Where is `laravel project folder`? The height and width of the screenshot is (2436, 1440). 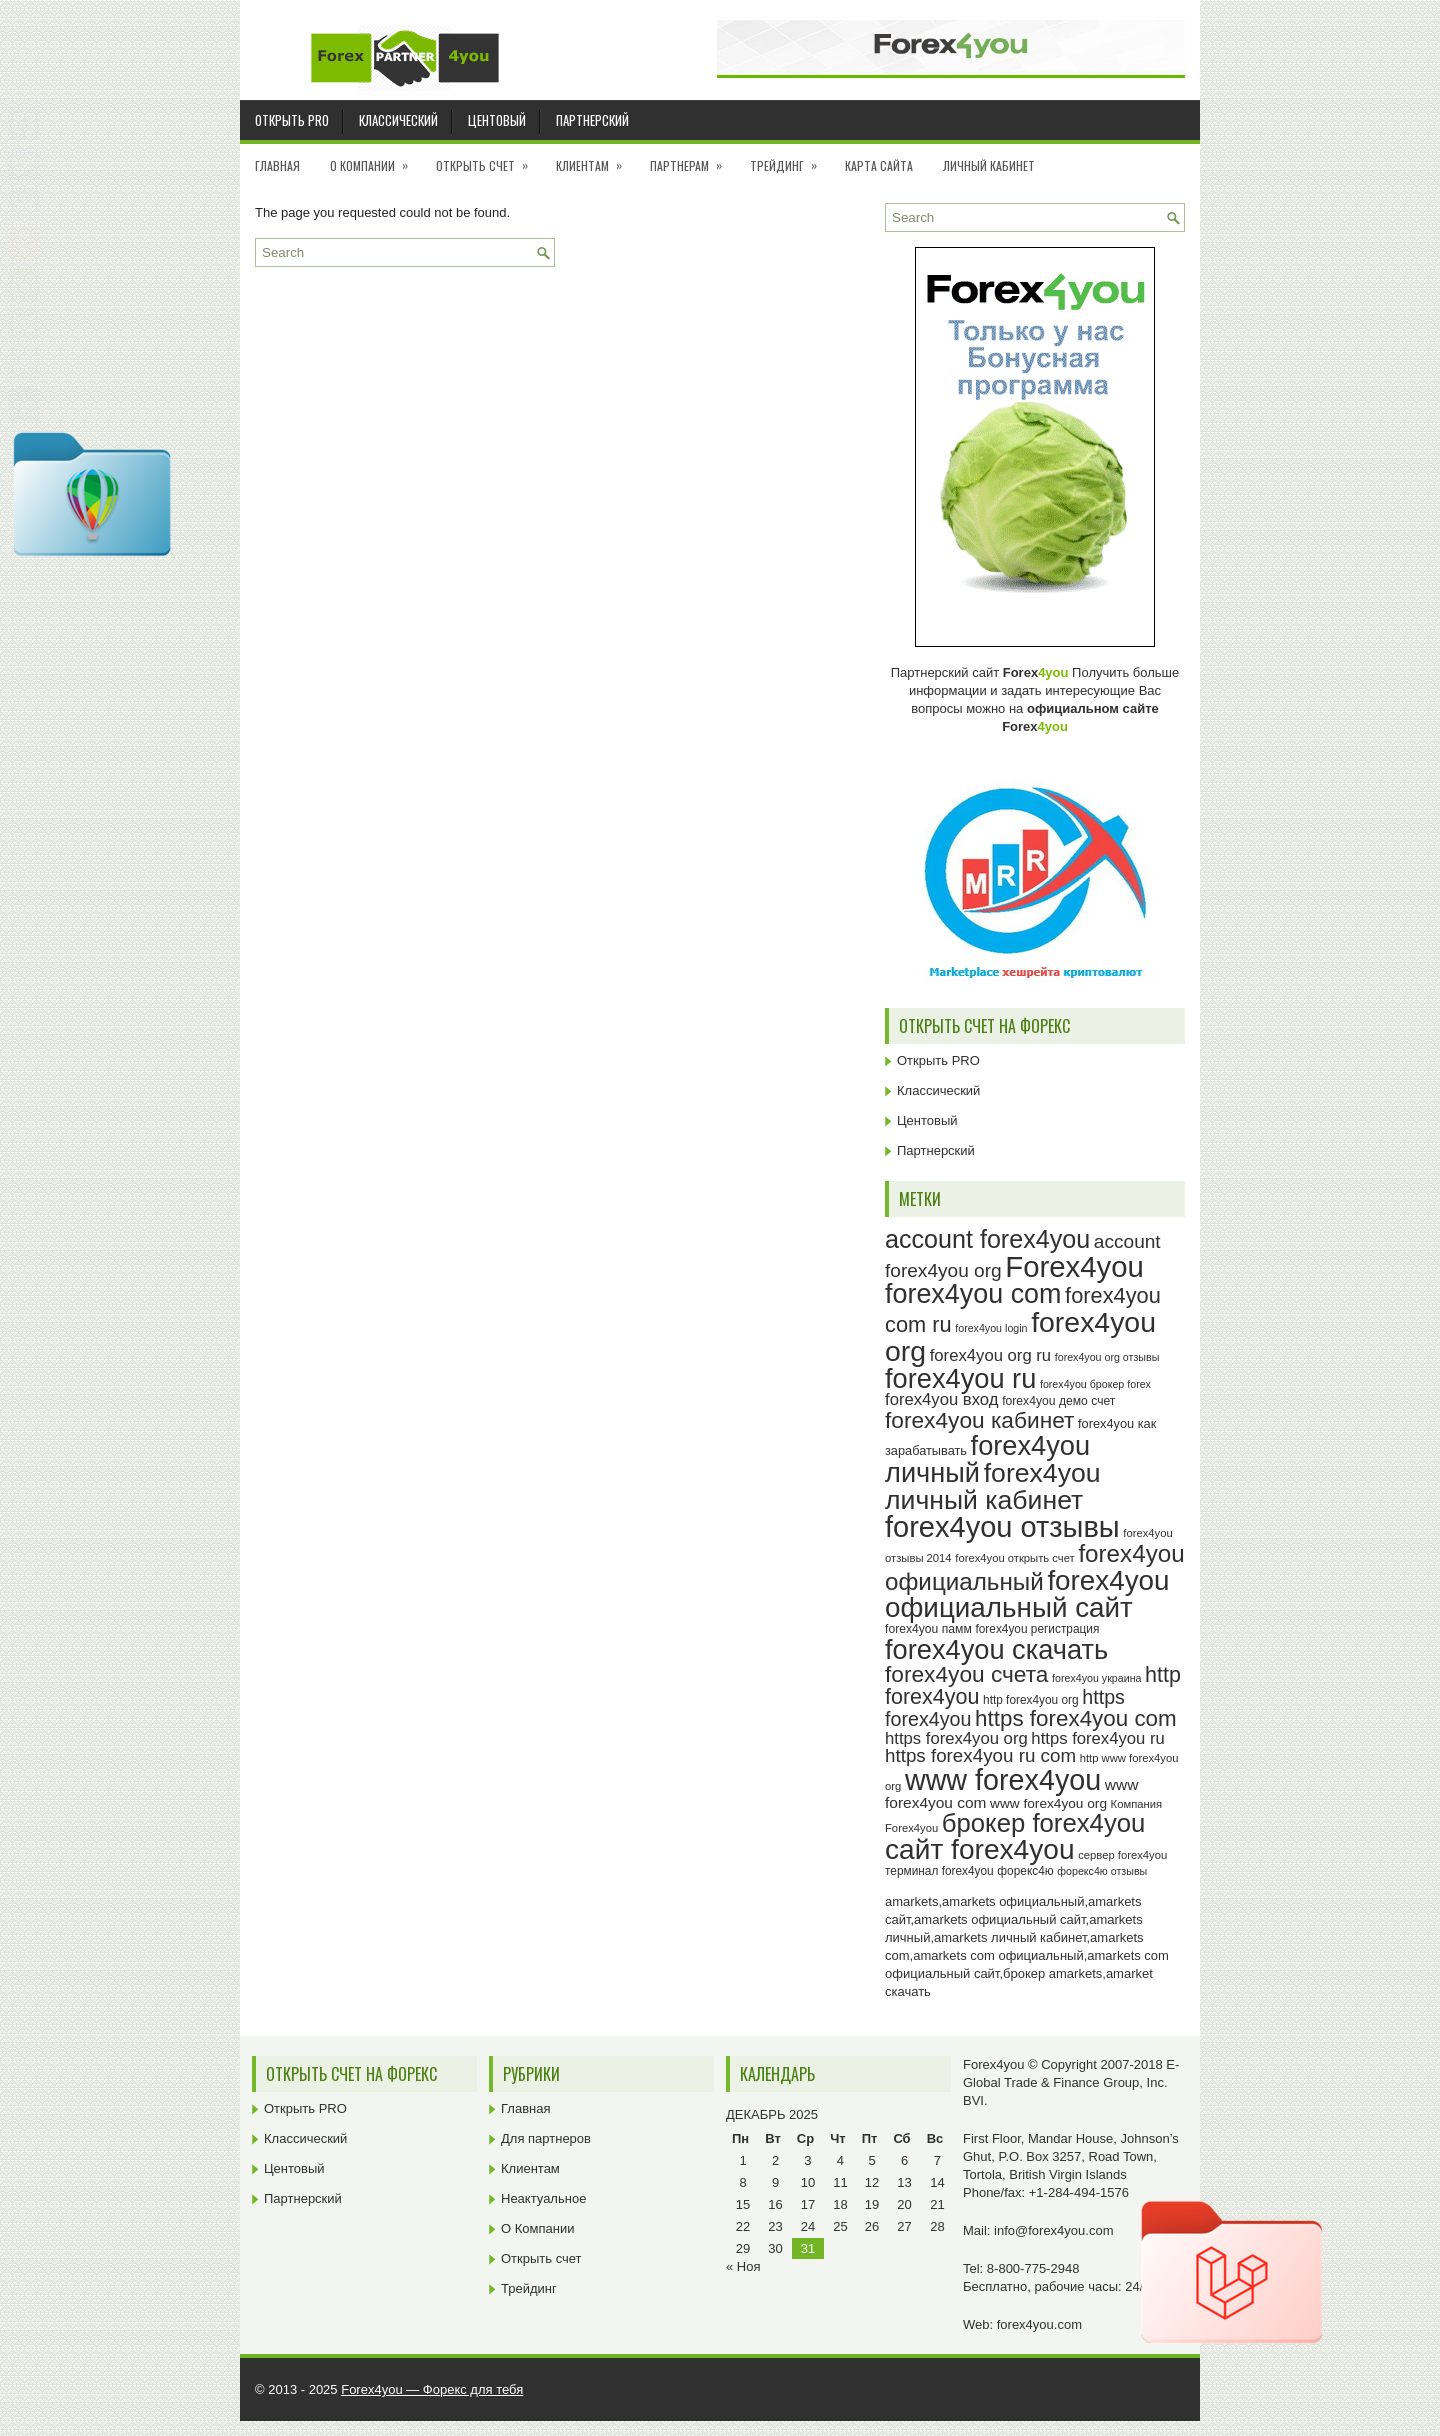 laravel project folder is located at coordinates (1231, 2277).